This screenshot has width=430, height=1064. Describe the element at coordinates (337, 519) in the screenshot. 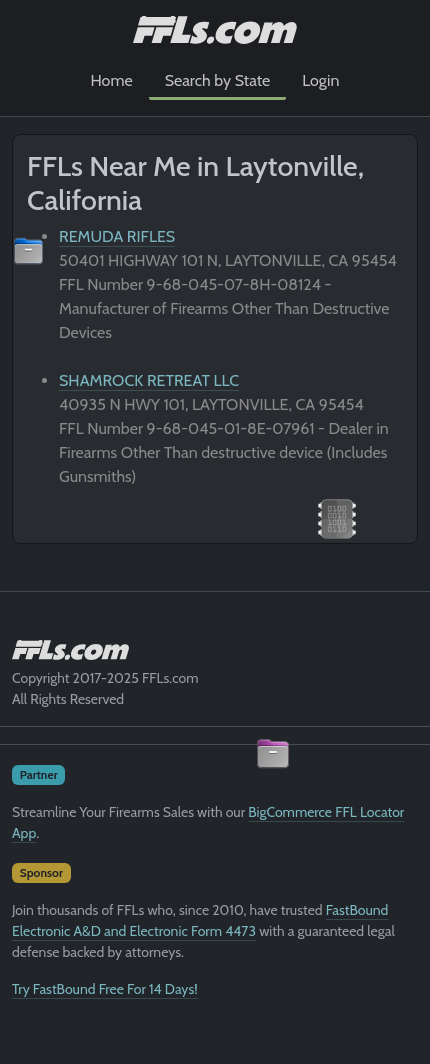

I see `firmware file type indicator` at that location.